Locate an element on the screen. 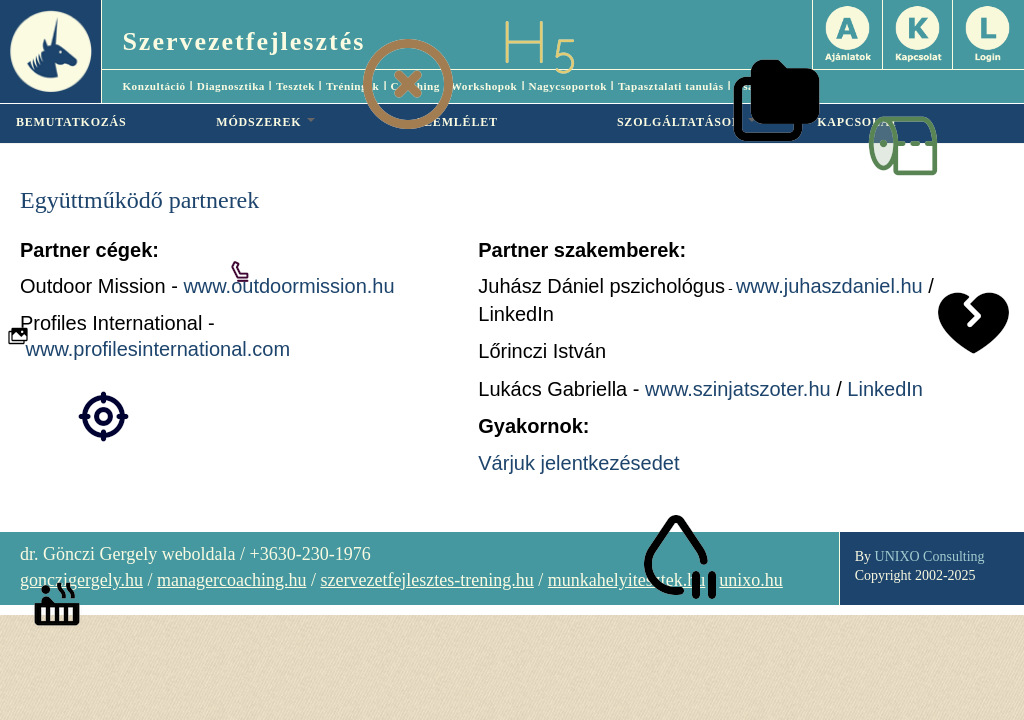  close or dismiss a dialog is located at coordinates (408, 84).